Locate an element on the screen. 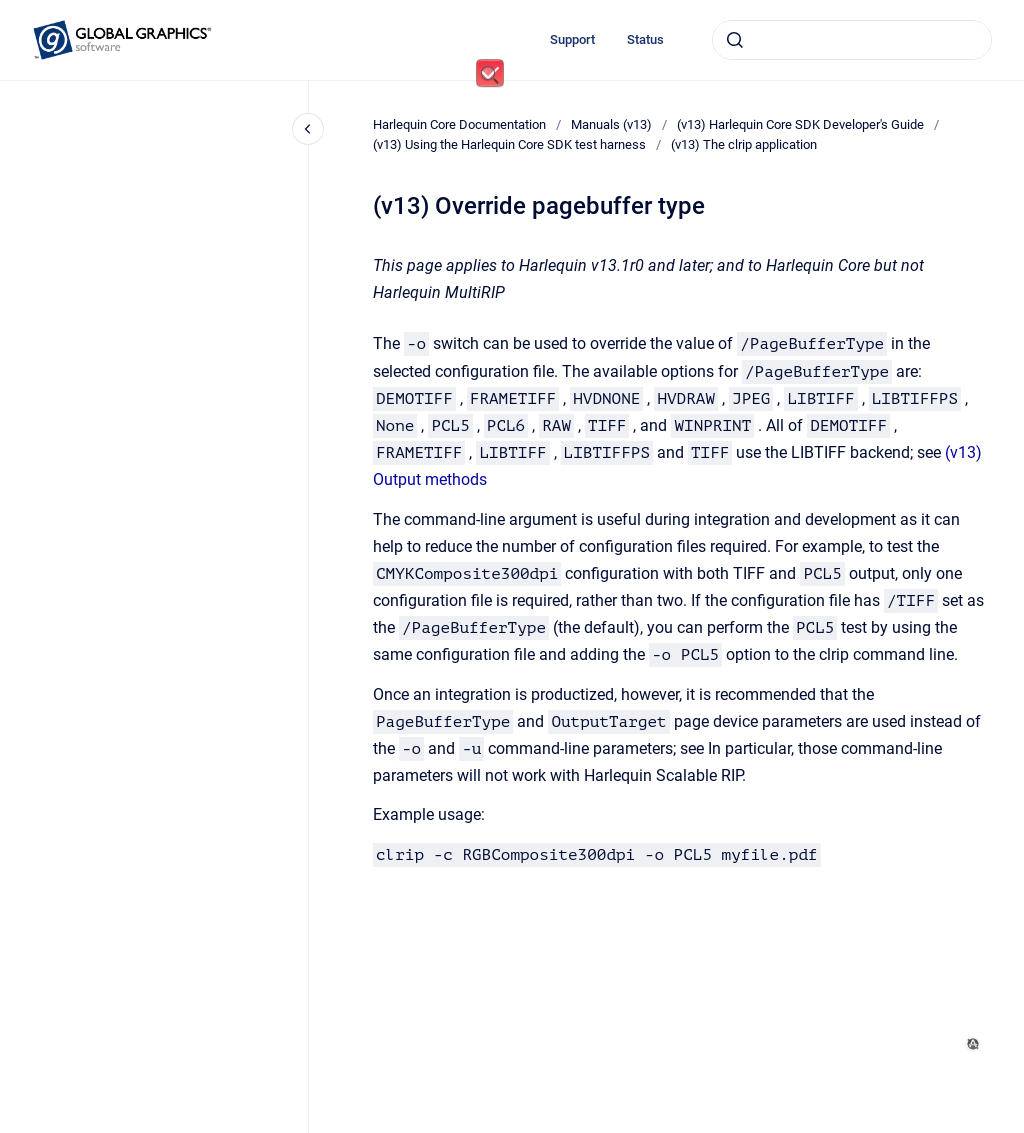 This screenshot has width=1024, height=1133. check for and install software updates is located at coordinates (973, 1044).